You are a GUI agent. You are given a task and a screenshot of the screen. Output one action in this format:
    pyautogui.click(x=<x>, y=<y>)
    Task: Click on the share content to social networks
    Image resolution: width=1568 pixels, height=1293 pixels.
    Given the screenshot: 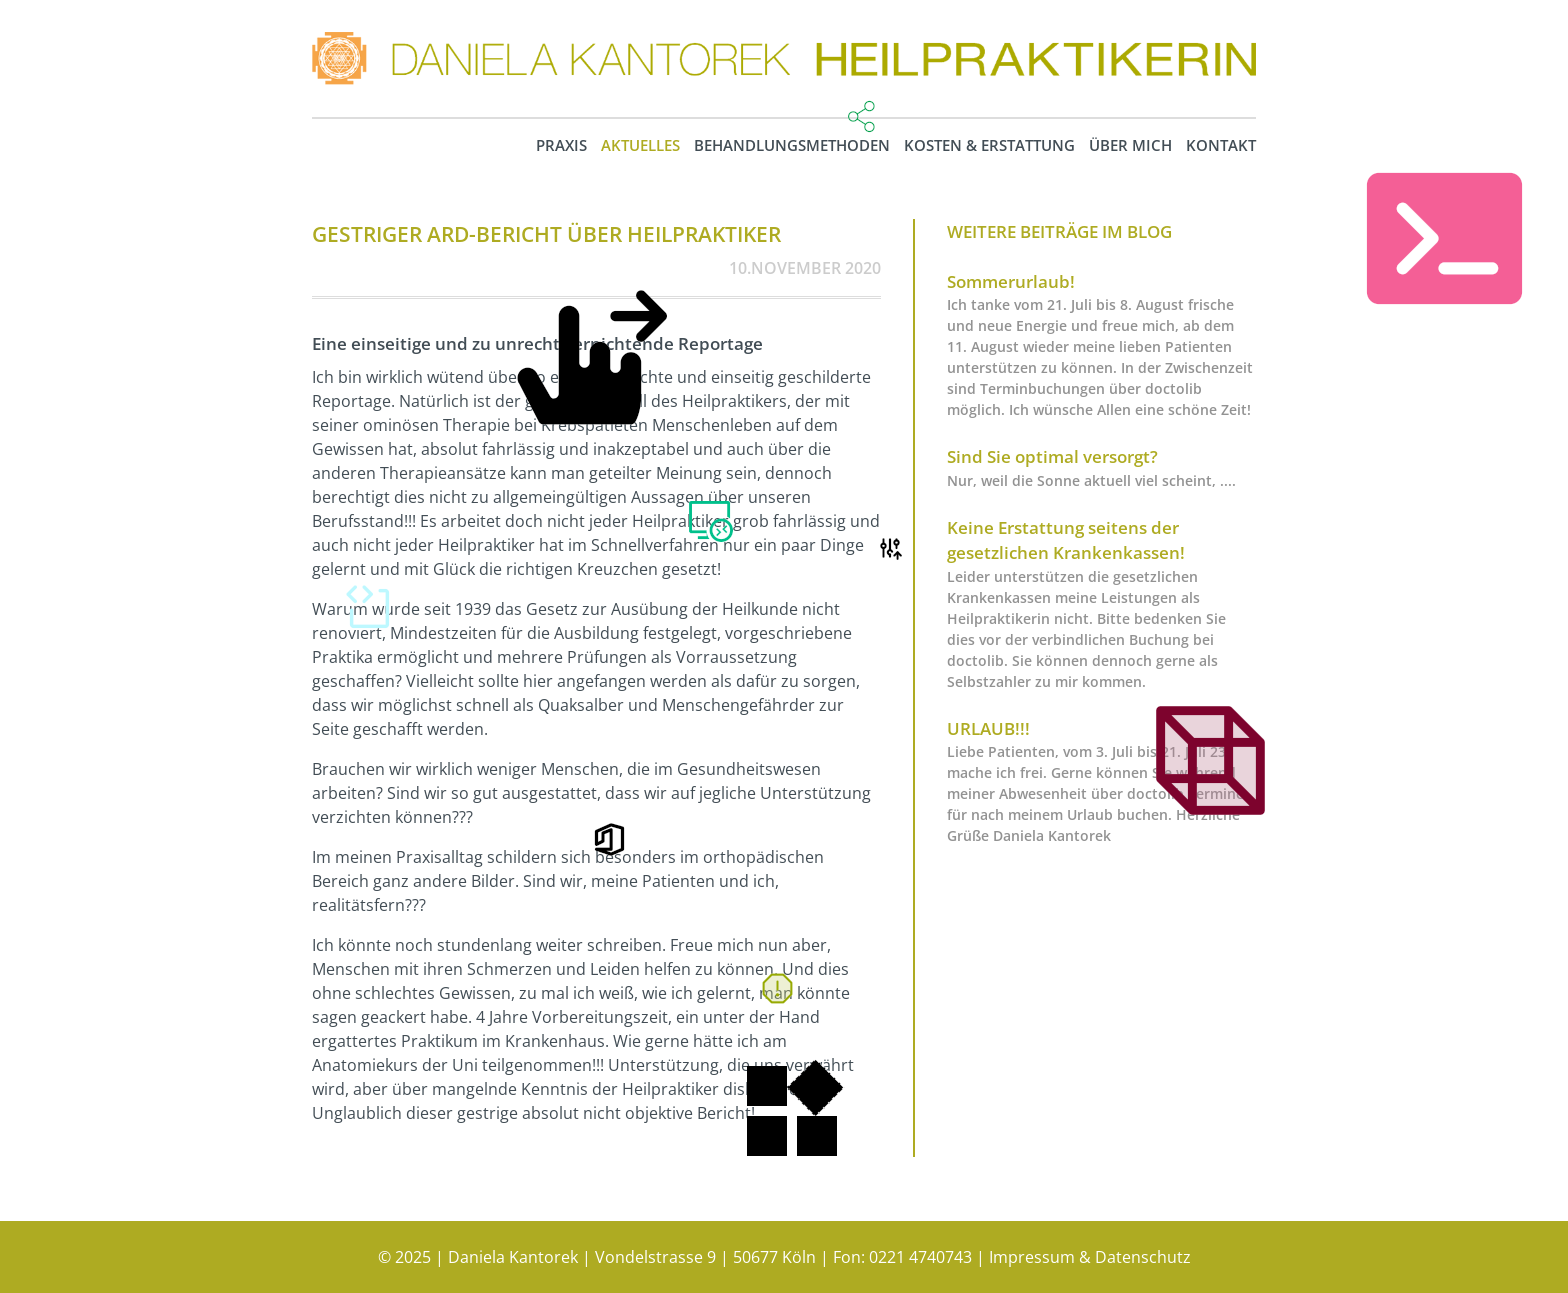 What is the action you would take?
    pyautogui.click(x=862, y=116)
    